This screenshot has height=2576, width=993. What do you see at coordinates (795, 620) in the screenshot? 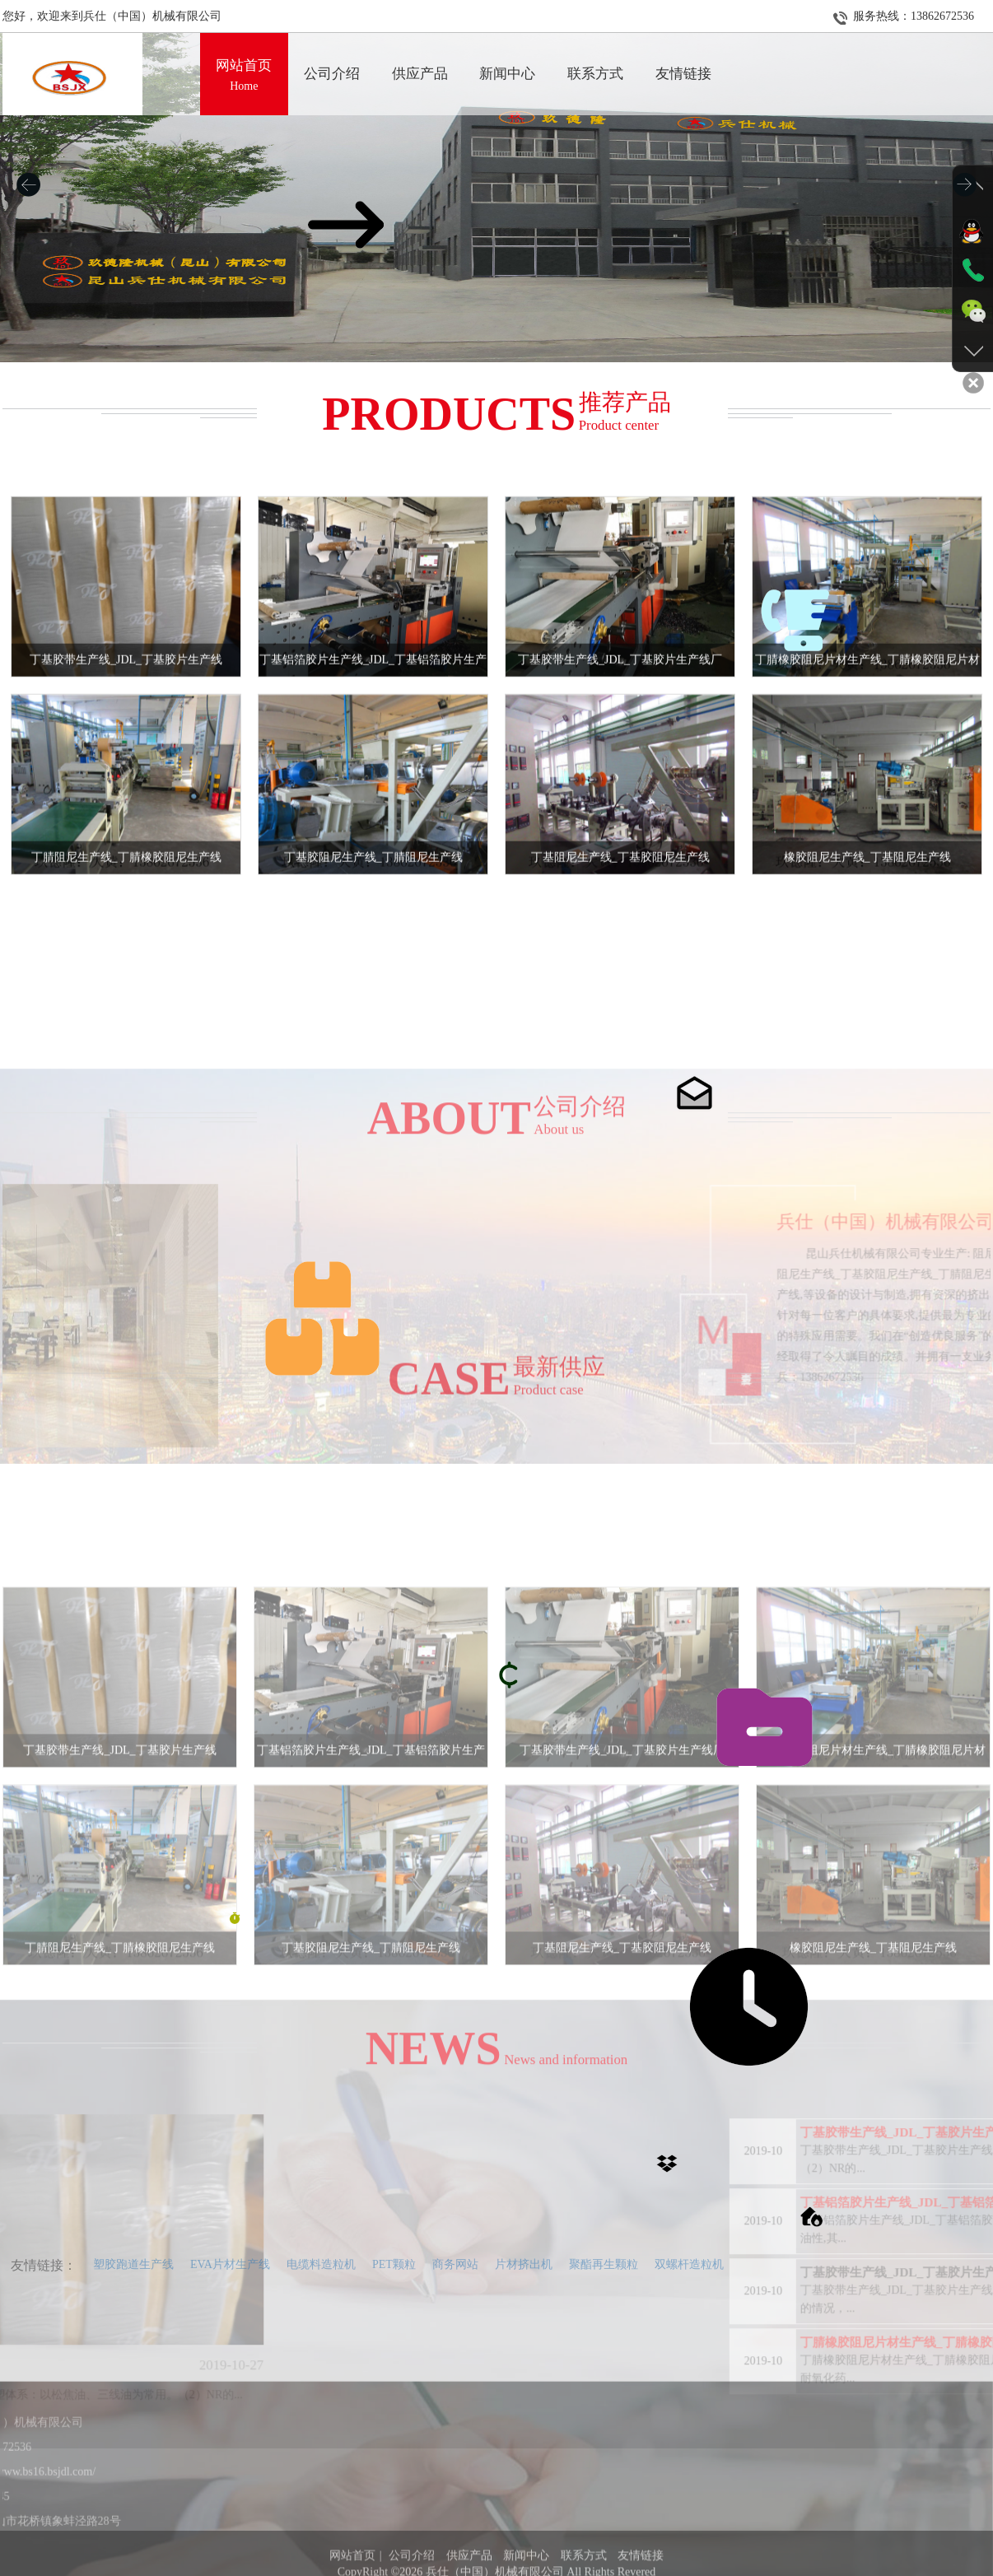
I see `a whimsical easter egg or joke icon` at bounding box center [795, 620].